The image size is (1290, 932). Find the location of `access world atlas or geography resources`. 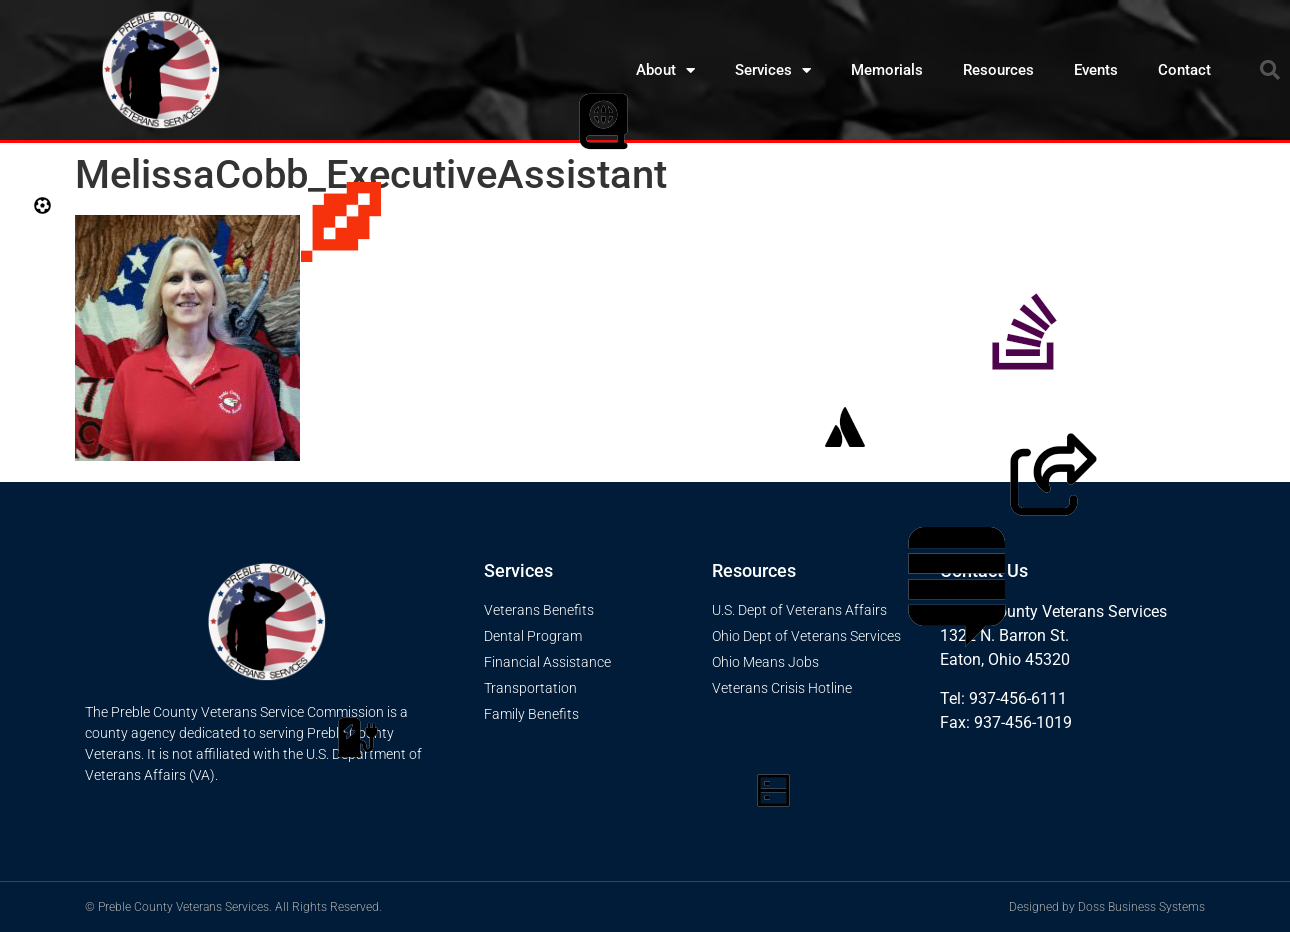

access world atlas or geography resources is located at coordinates (603, 121).